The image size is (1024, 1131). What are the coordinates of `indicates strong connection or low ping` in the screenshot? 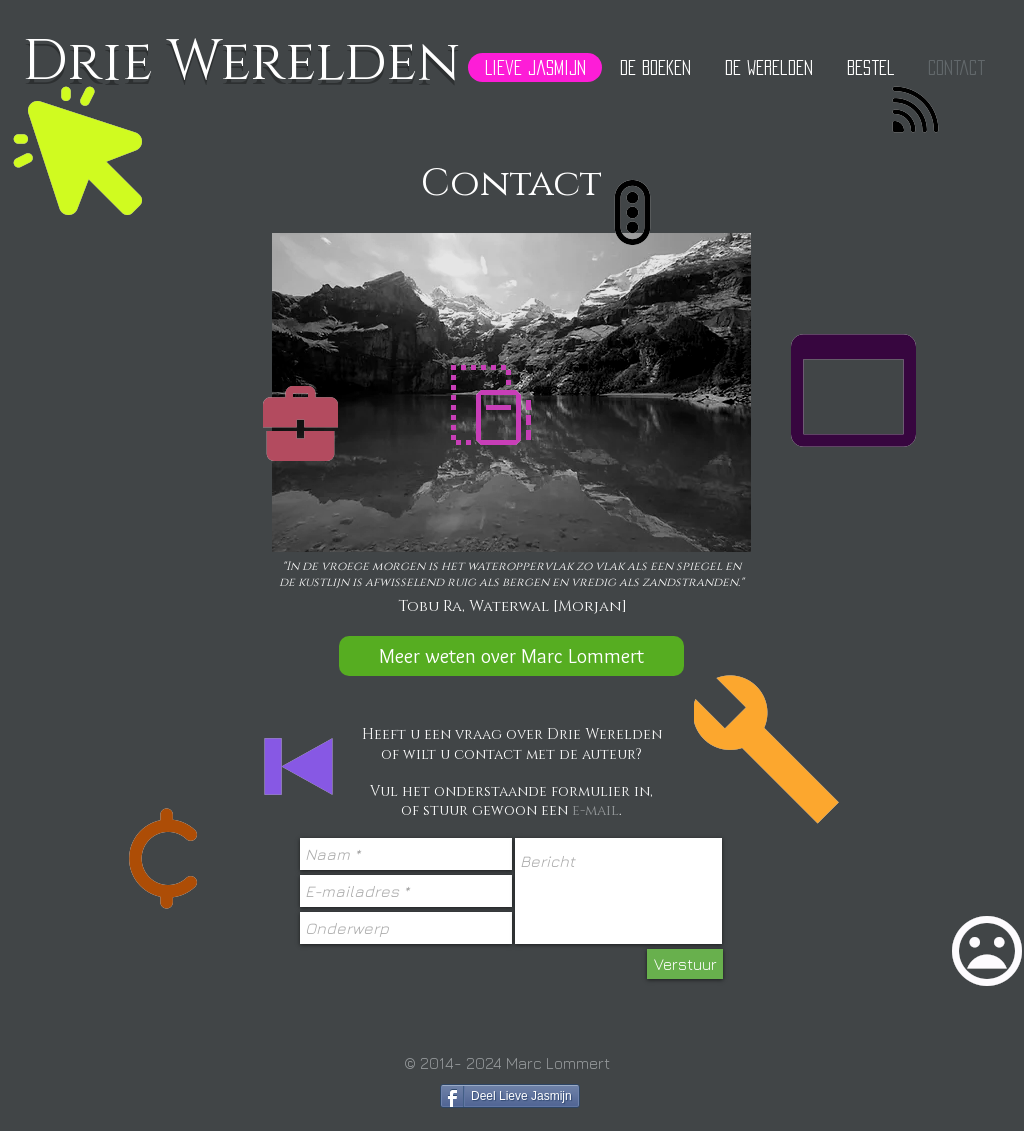 It's located at (915, 109).